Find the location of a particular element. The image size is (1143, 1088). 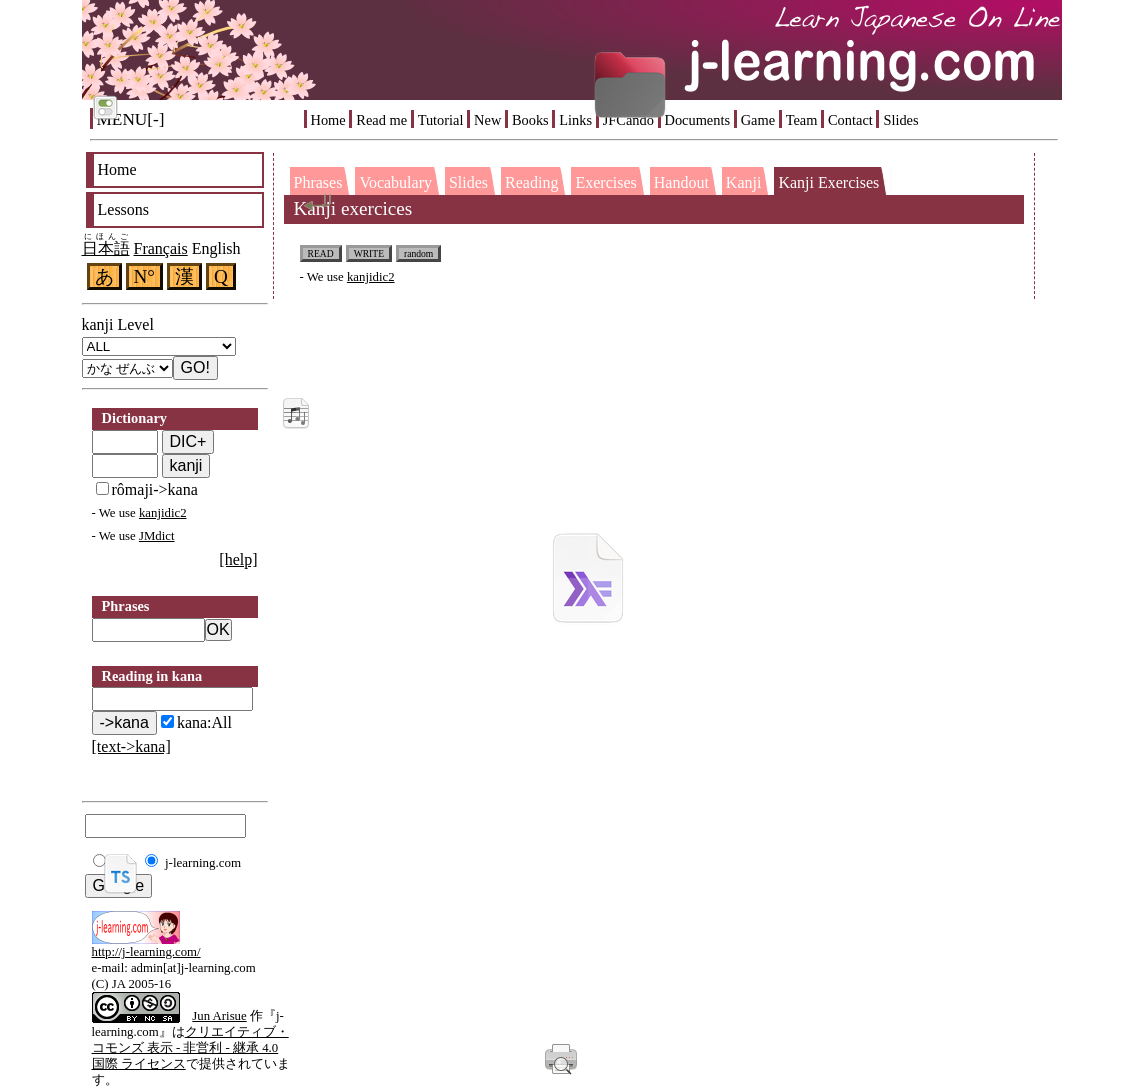

a typescript source code file is located at coordinates (120, 873).